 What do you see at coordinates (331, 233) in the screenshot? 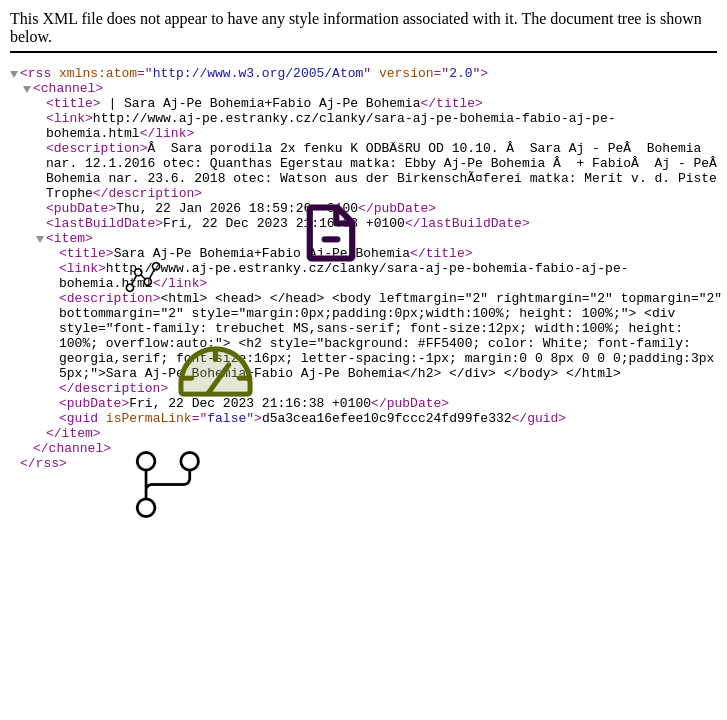
I see `remove a file from your collection` at bounding box center [331, 233].